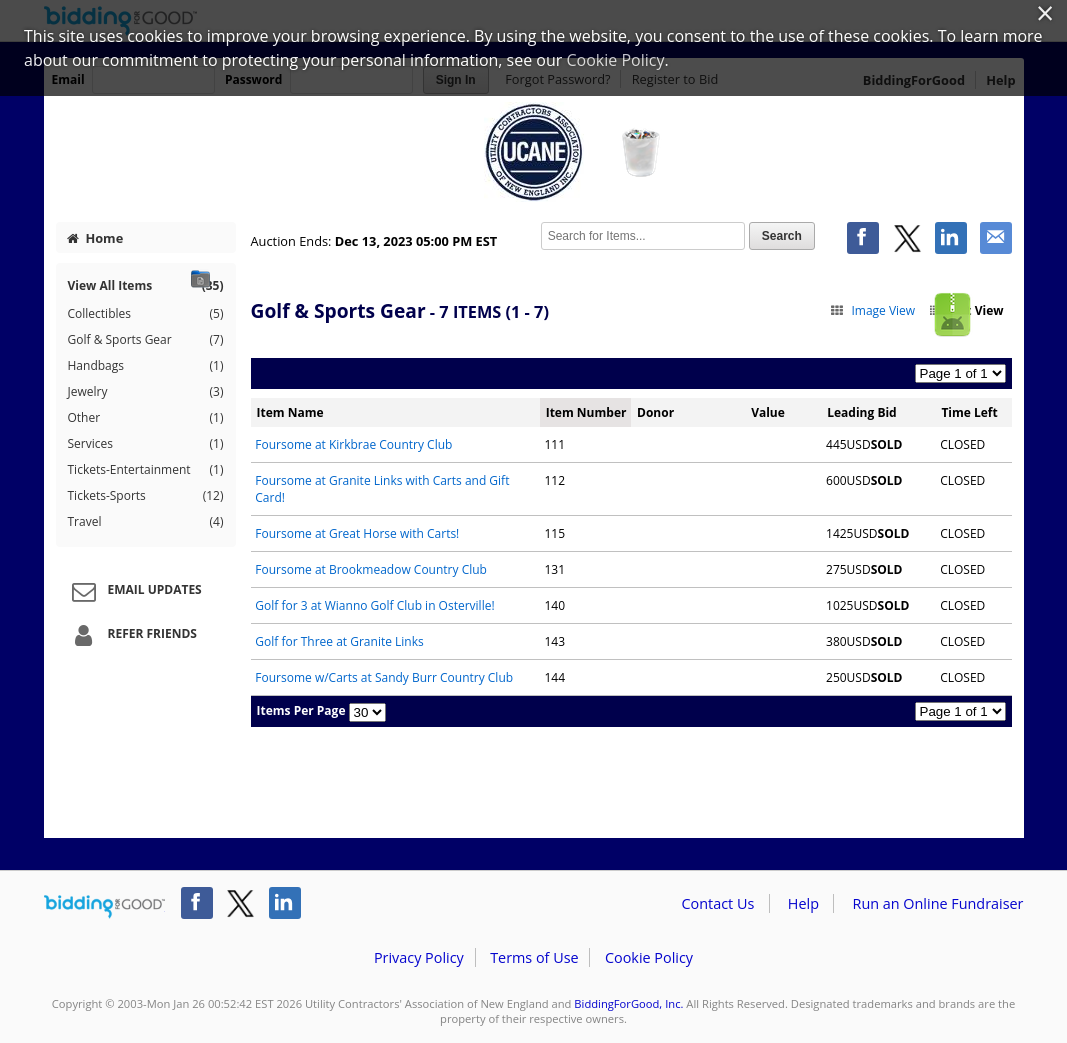 The height and width of the screenshot is (1043, 1067). What do you see at coordinates (641, 153) in the screenshot?
I see `open trash to view deleted files` at bounding box center [641, 153].